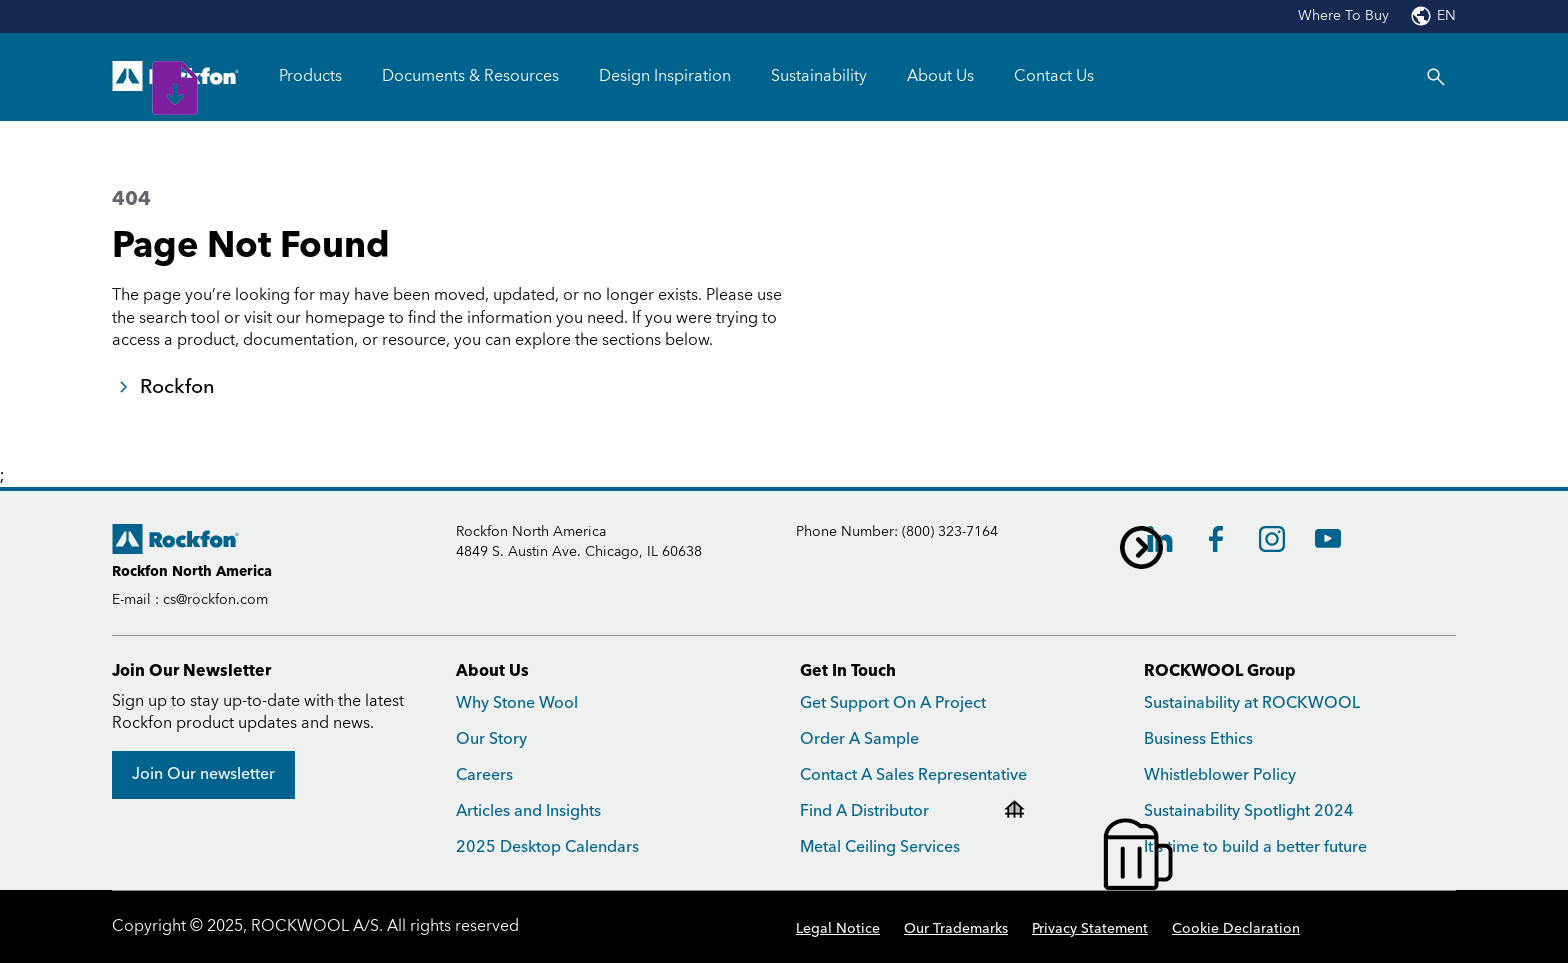  Describe the element at coordinates (1141, 547) in the screenshot. I see `go to next item or step` at that location.